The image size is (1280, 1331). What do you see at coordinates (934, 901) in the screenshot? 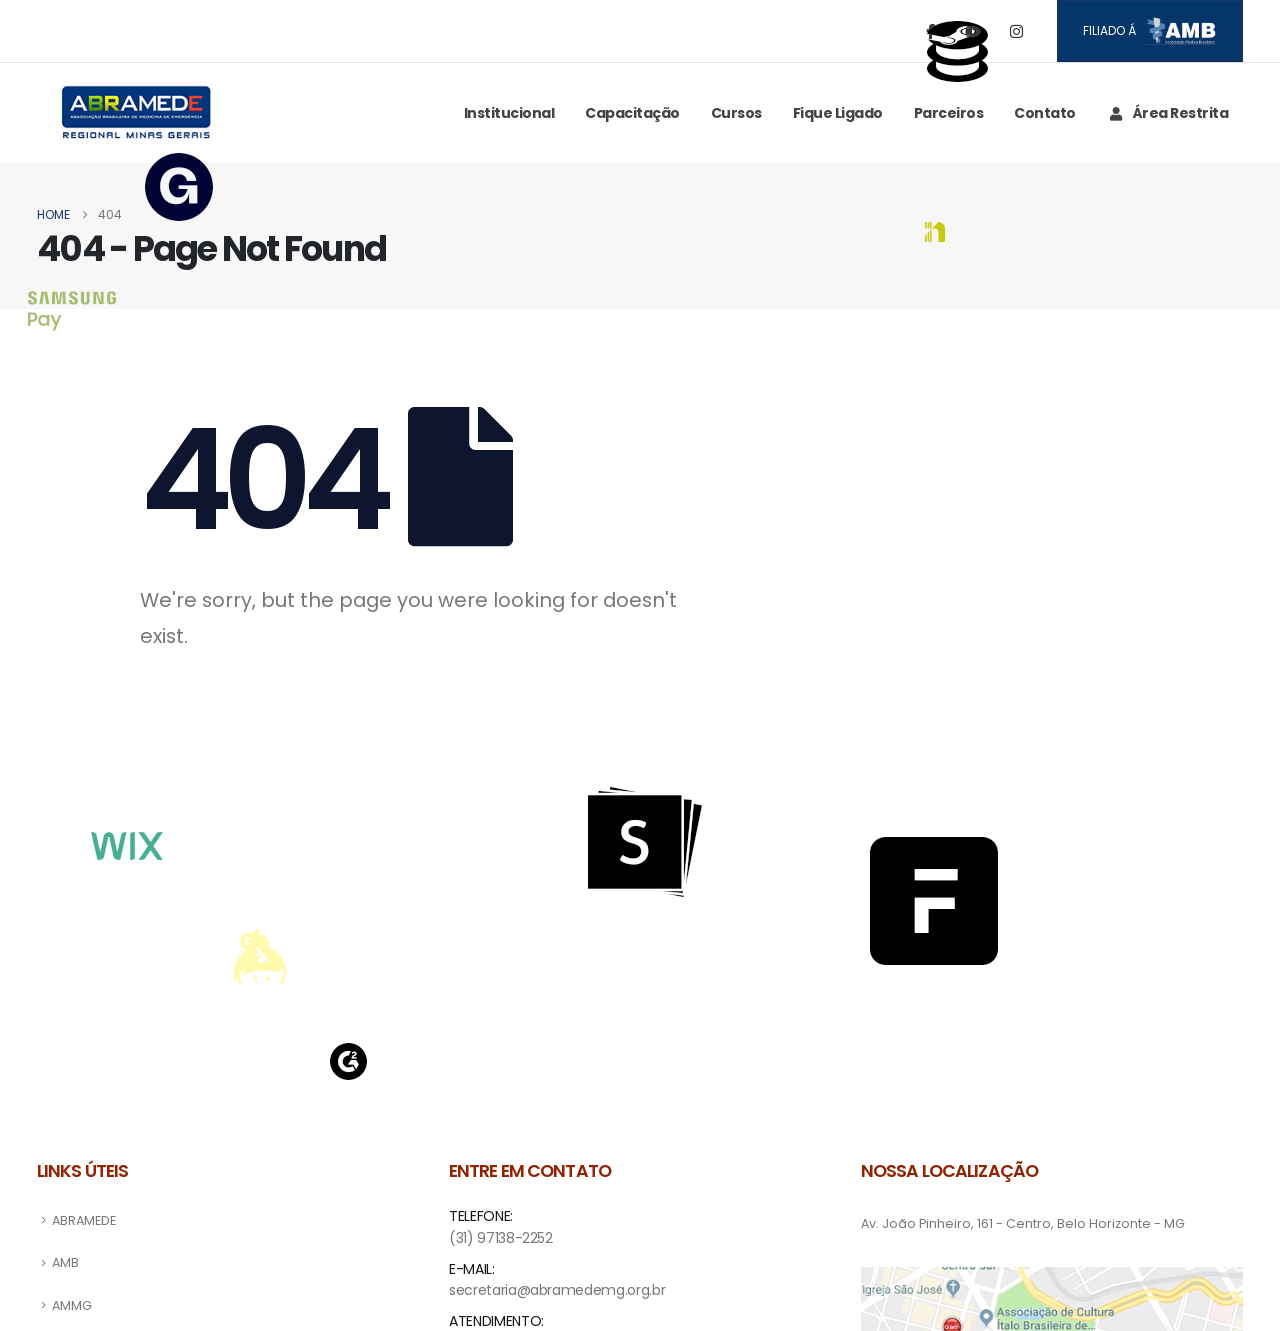
I see `frappe framework logo` at bounding box center [934, 901].